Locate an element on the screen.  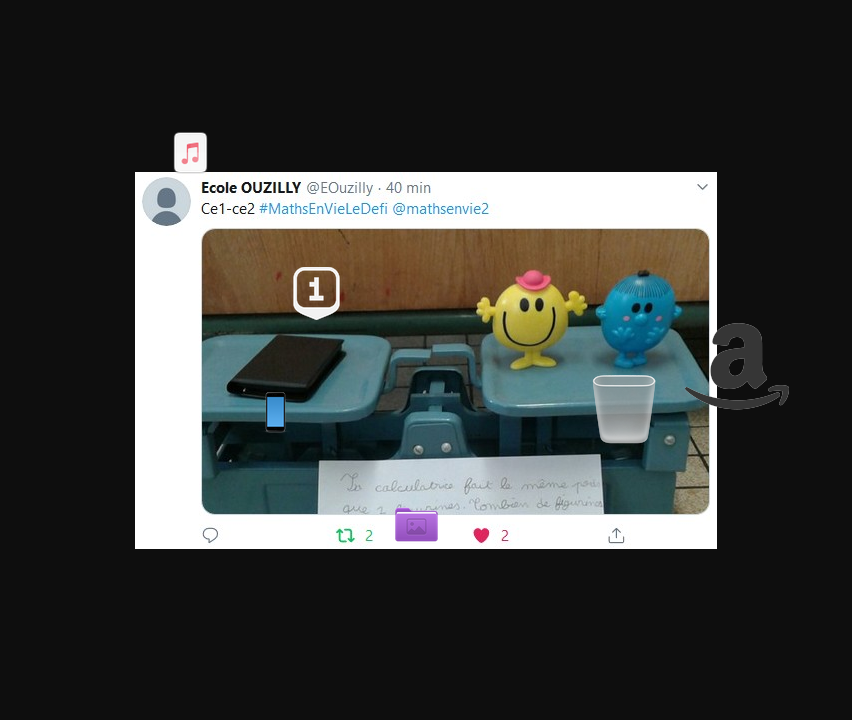
iPhone 7 Plus device icon is located at coordinates (275, 412).